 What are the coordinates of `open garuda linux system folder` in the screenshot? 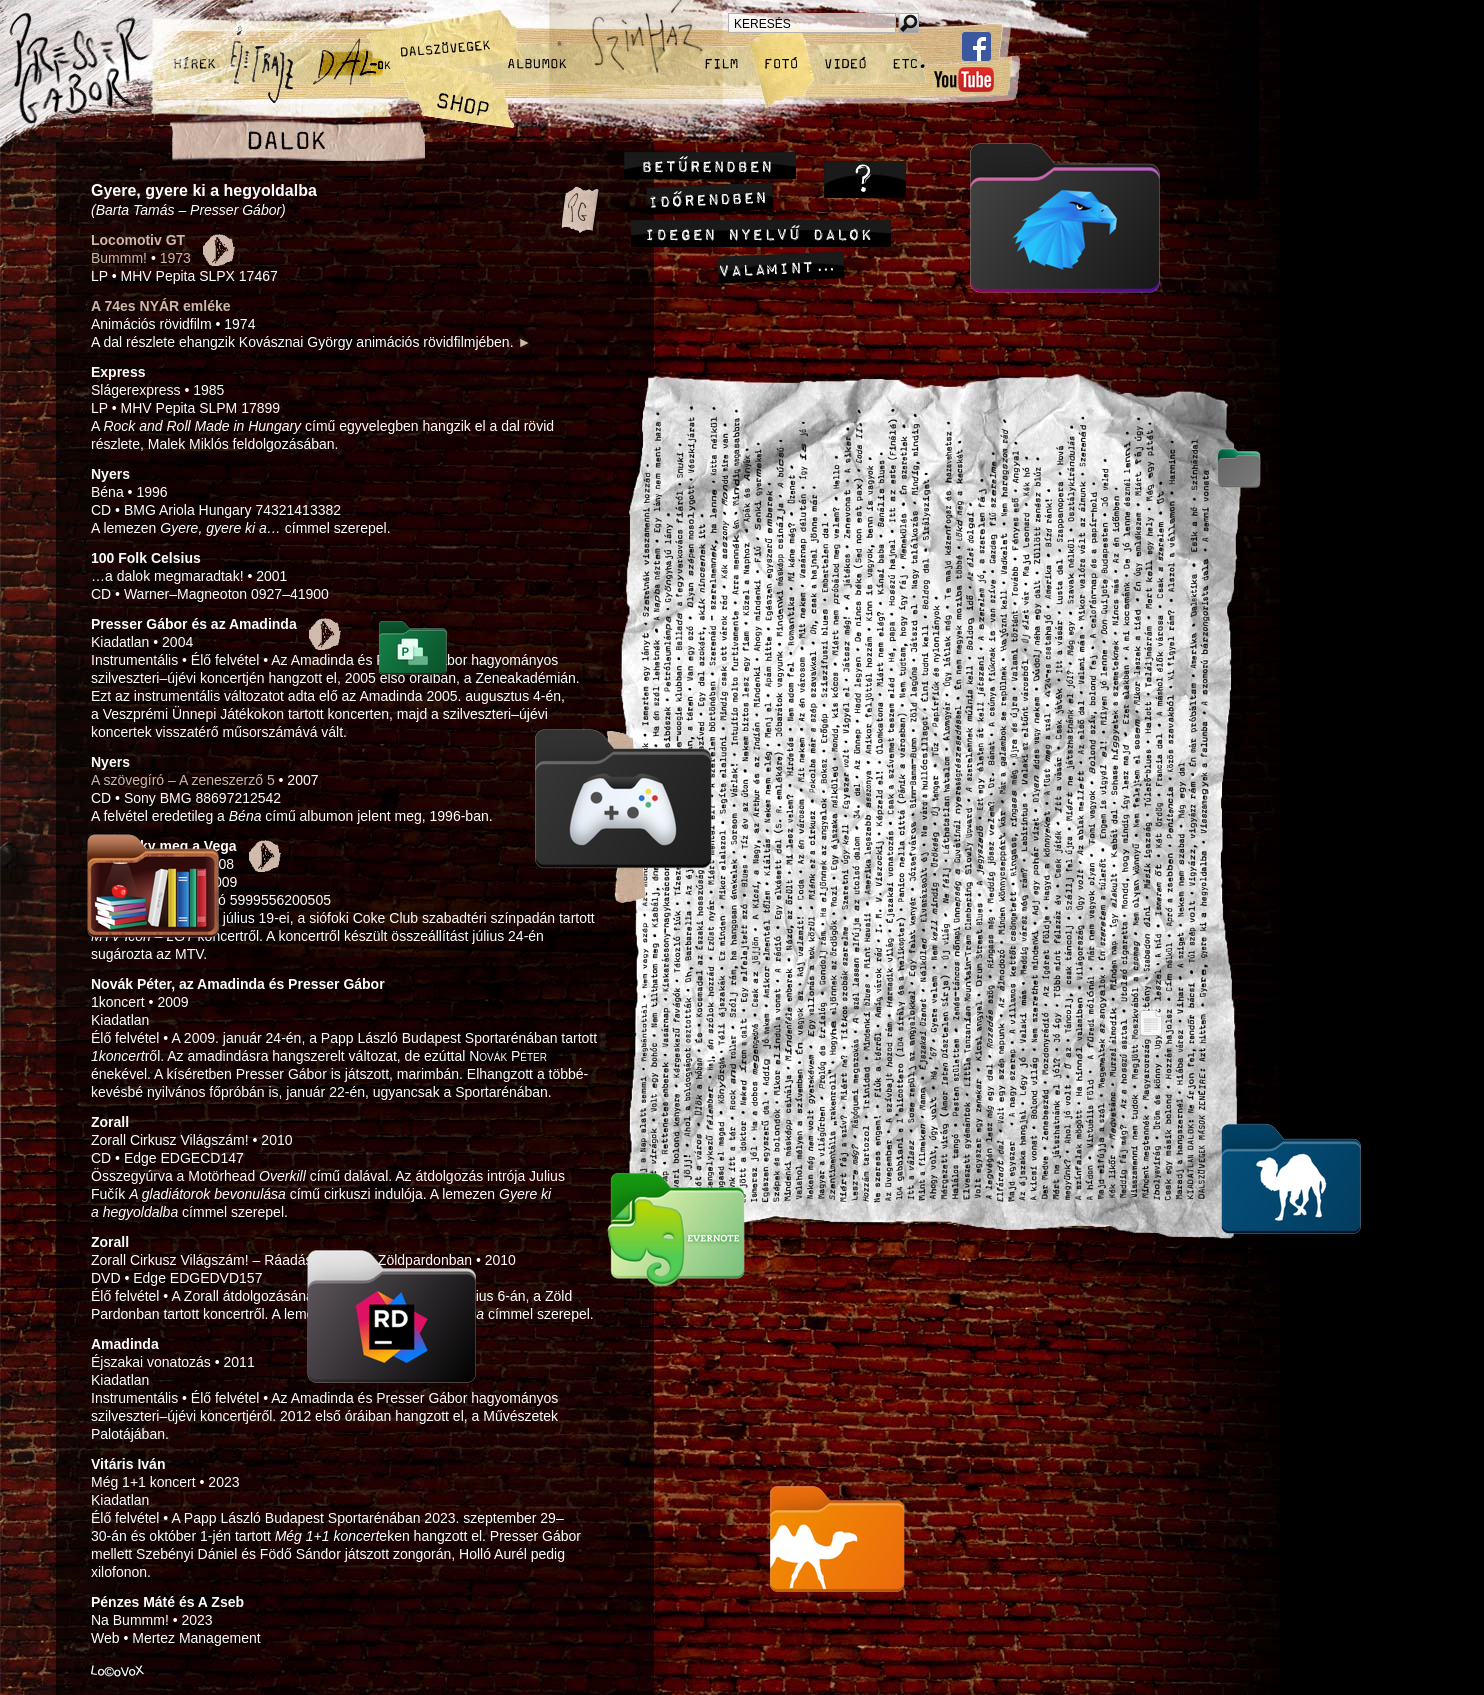 It's located at (1064, 223).